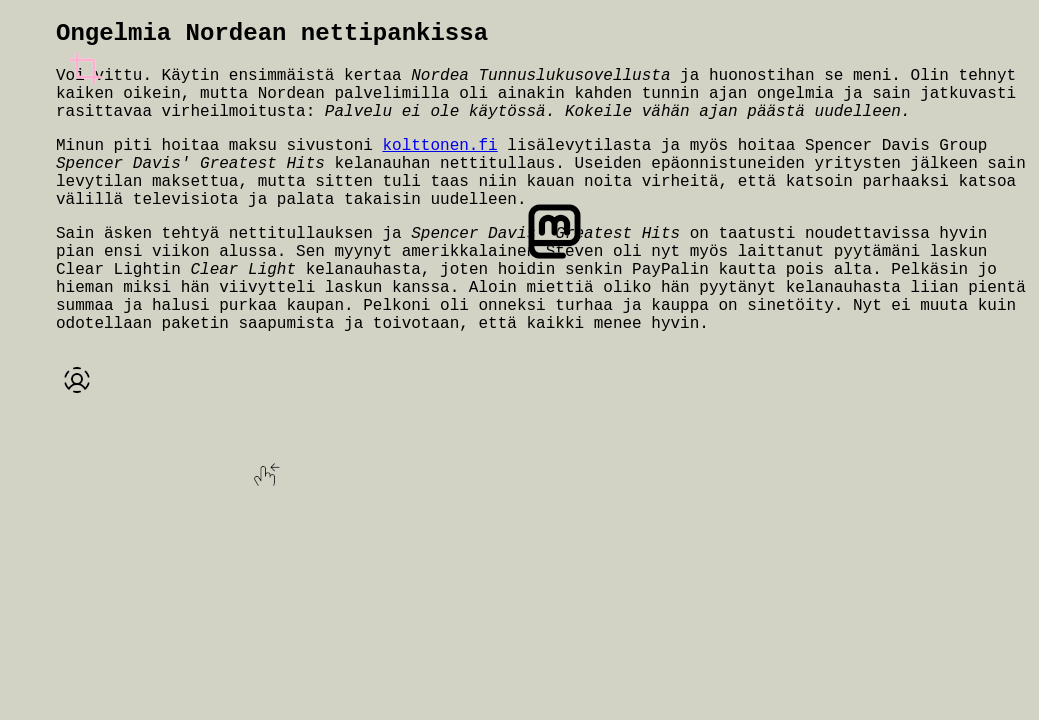 Image resolution: width=1039 pixels, height=720 pixels. I want to click on incomplete or pending user profile, so click(77, 380).